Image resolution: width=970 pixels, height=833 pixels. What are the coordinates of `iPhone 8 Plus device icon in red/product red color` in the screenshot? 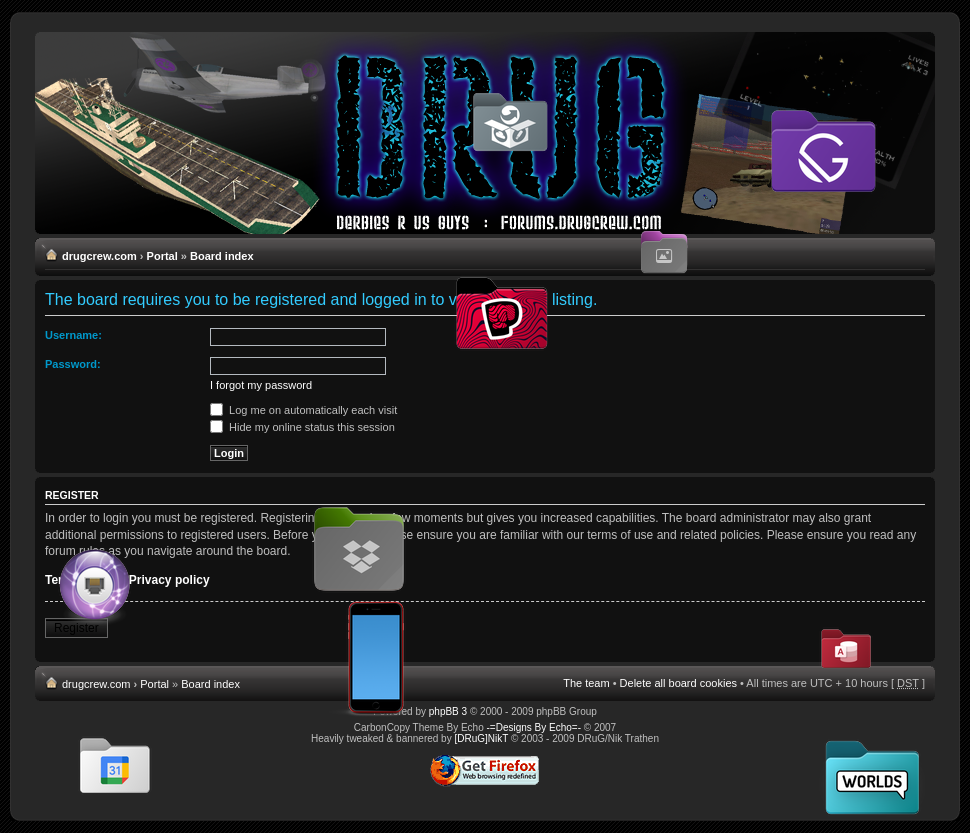 It's located at (376, 659).